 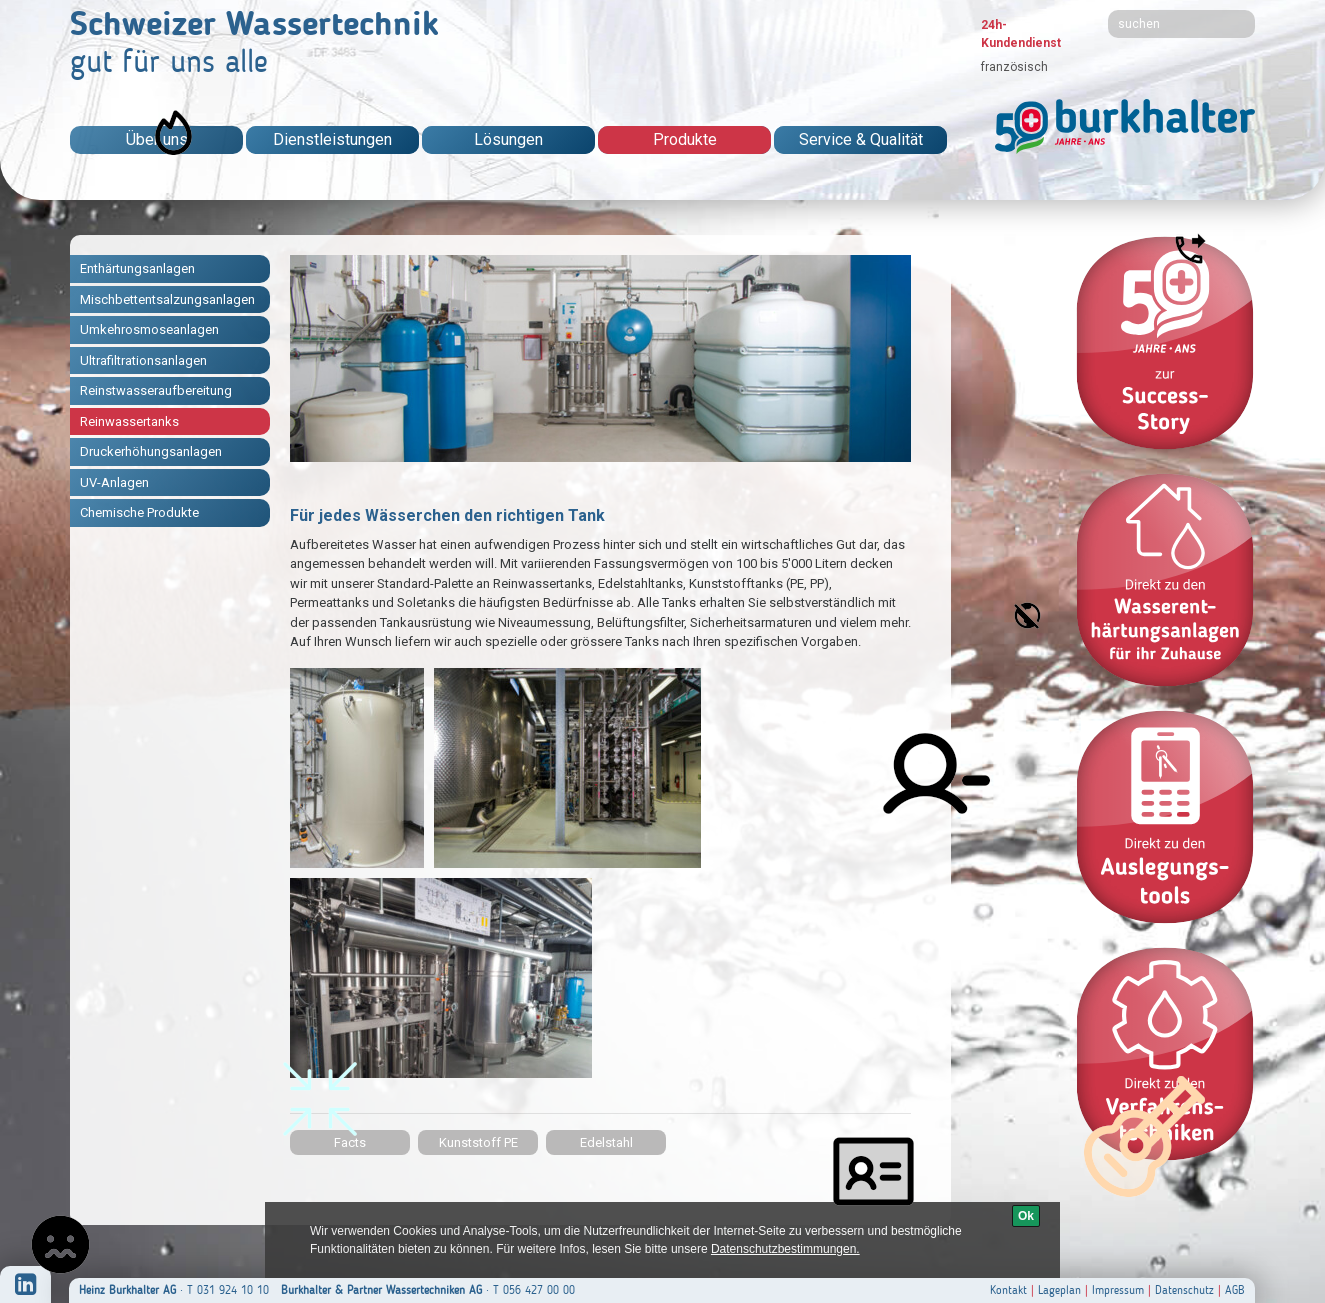 What do you see at coordinates (1189, 250) in the screenshot?
I see `call forwarding is enabled` at bounding box center [1189, 250].